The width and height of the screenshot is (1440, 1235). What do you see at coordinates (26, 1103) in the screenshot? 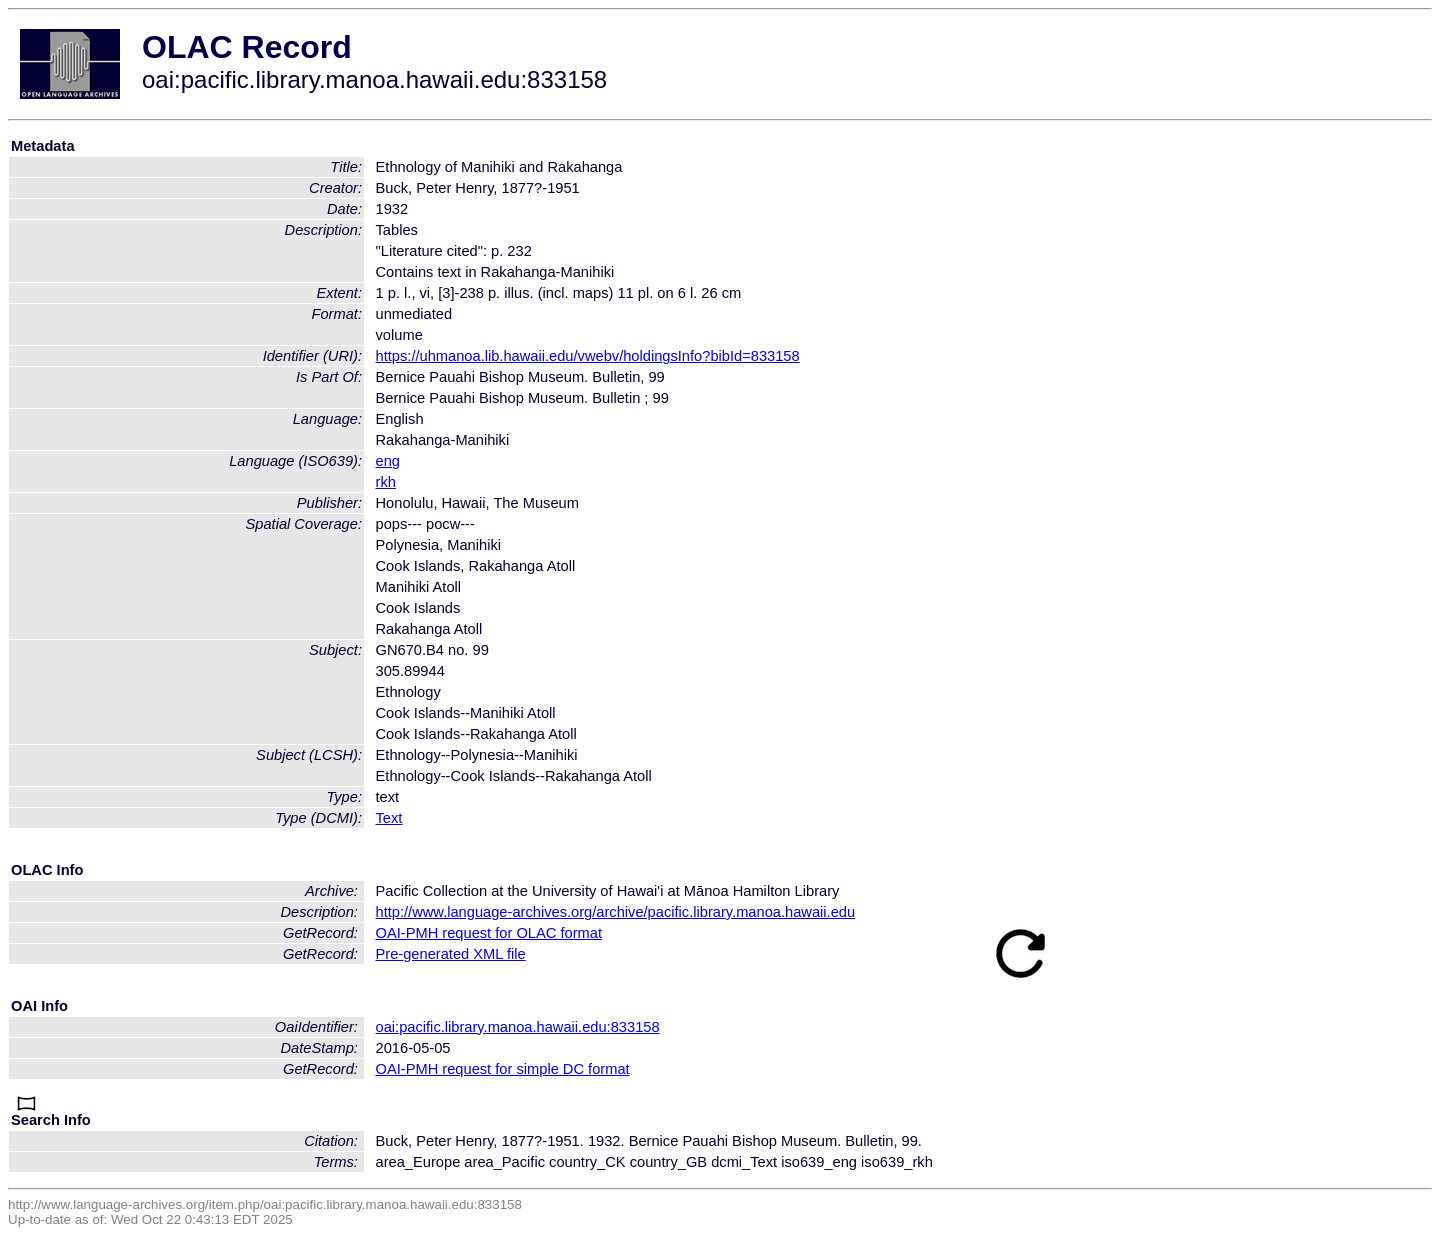
I see `switch to panorama photo mode` at bounding box center [26, 1103].